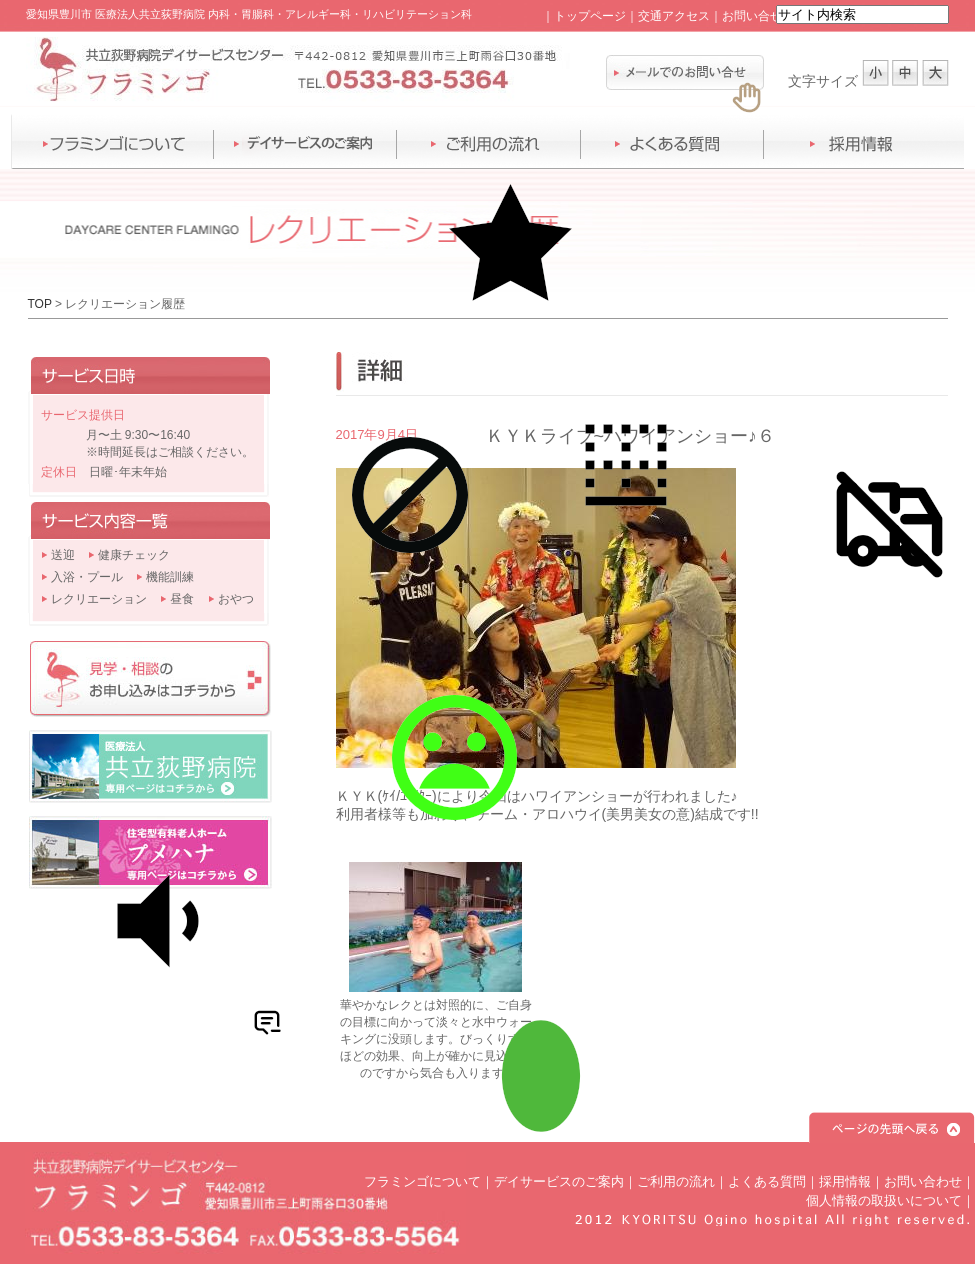 The image size is (975, 1264). Describe the element at coordinates (541, 1076) in the screenshot. I see `indicates a filled or selected state` at that location.